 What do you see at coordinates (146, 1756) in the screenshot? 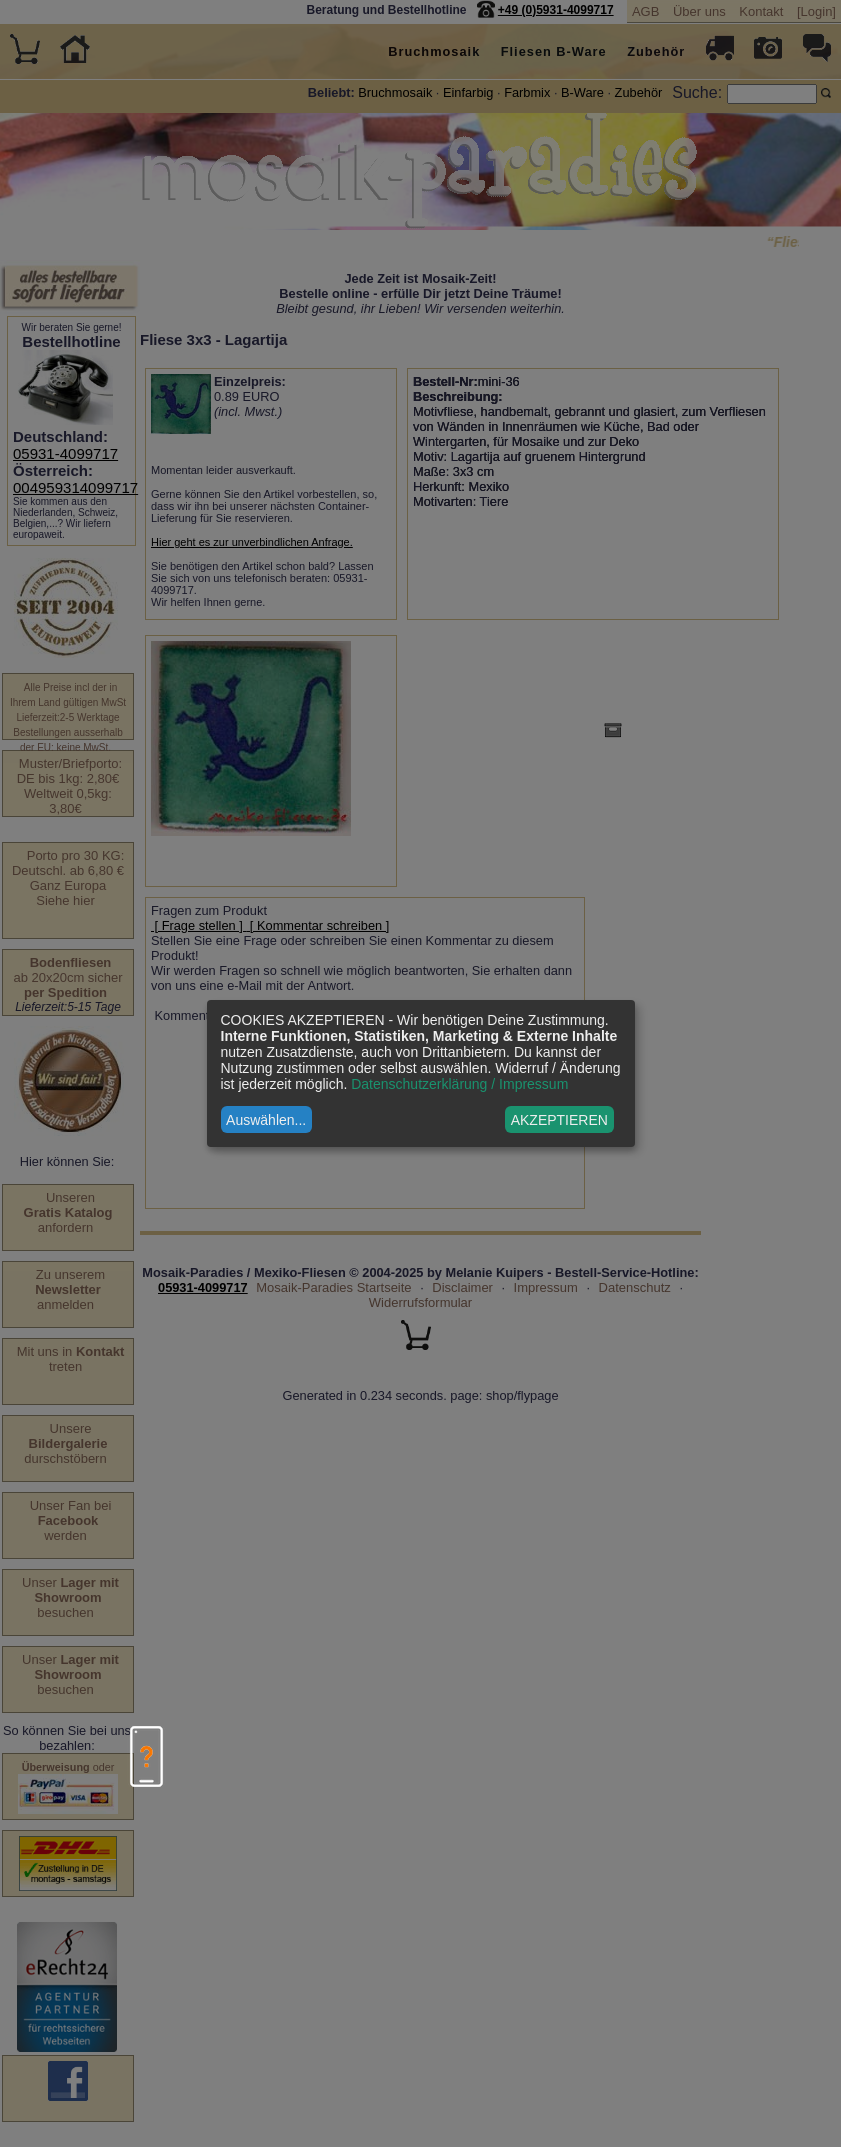
I see `indicates smartphone is disconnected or unpaired` at bounding box center [146, 1756].